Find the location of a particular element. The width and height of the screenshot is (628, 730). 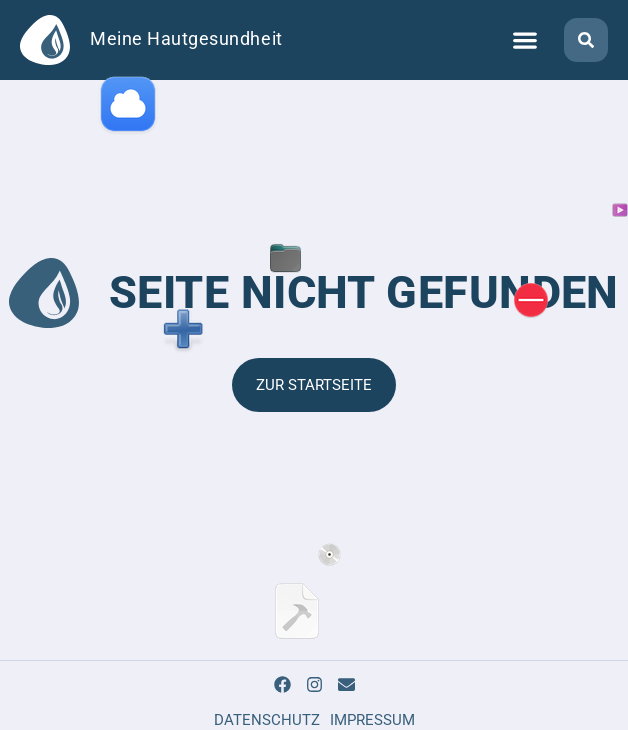

add a new item to a list is located at coordinates (182, 330).